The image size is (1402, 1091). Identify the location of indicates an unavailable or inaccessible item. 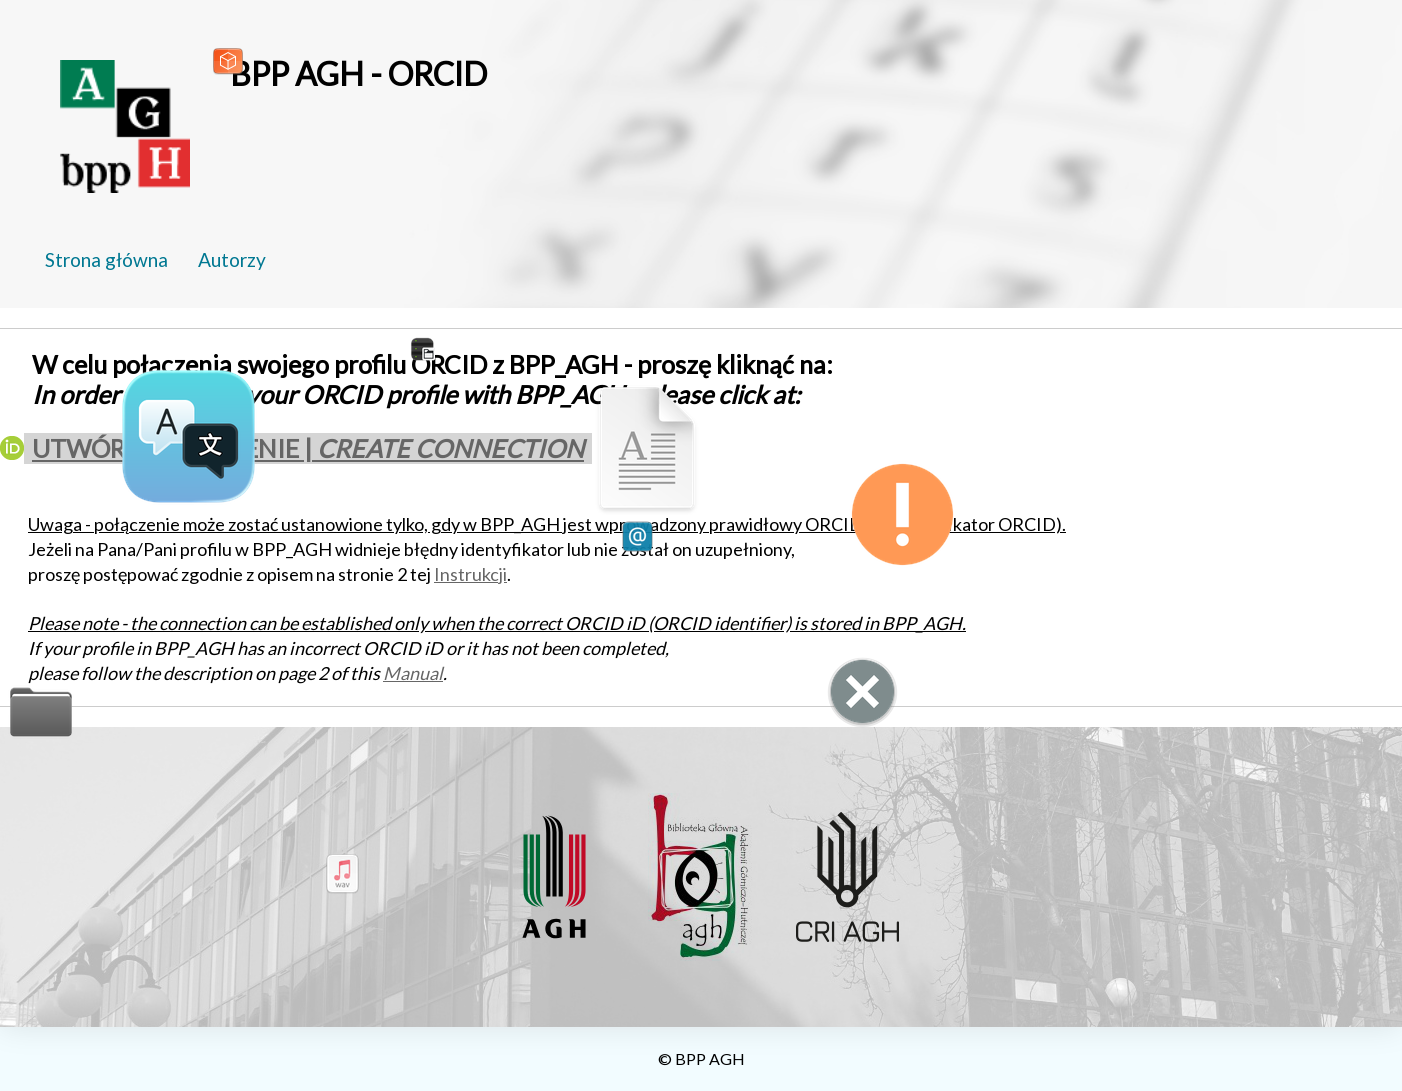
(862, 691).